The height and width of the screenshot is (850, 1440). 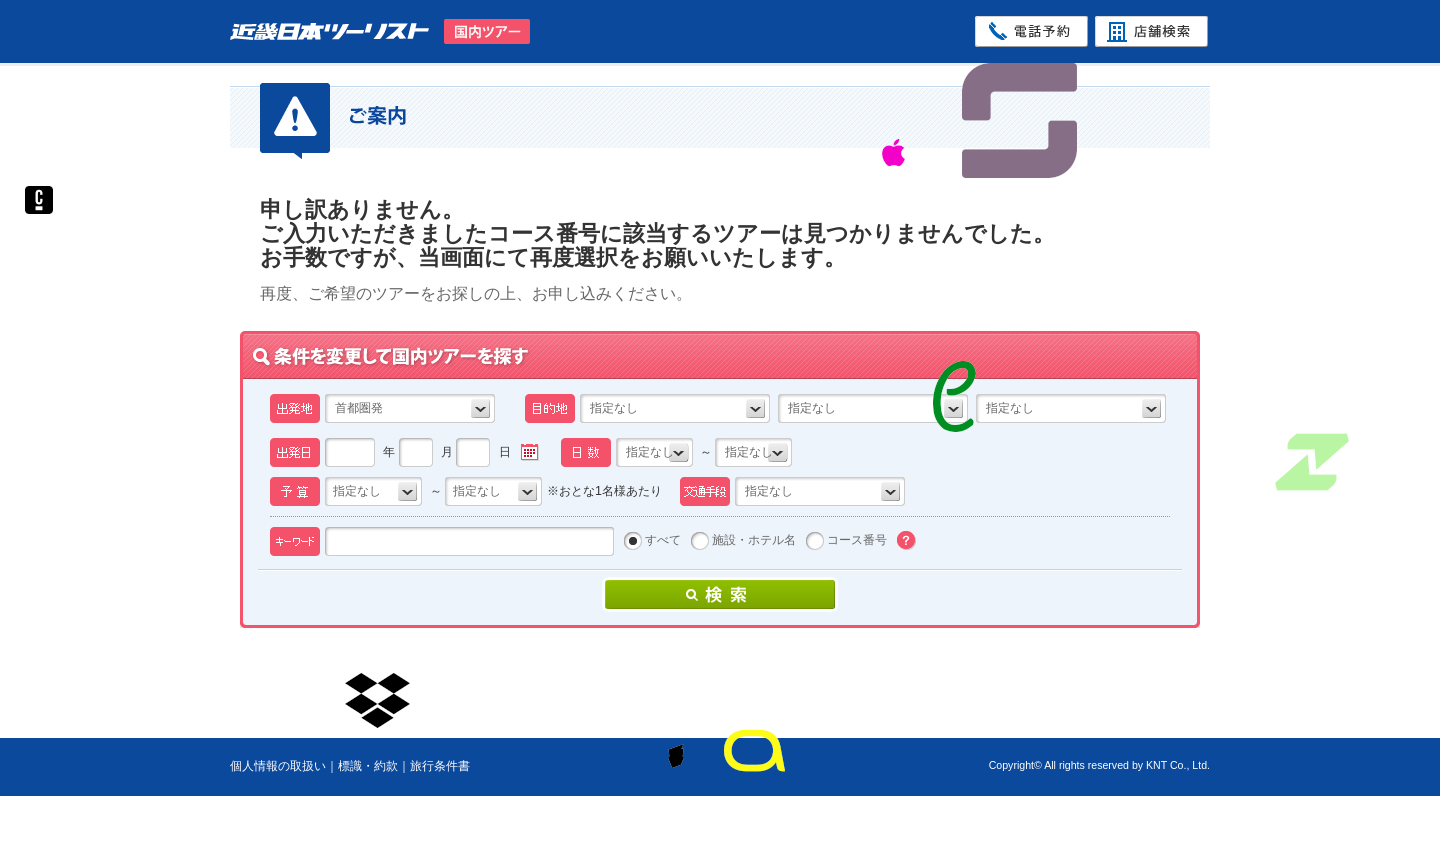 I want to click on open calibre-web ebook management app, so click(x=954, y=396).